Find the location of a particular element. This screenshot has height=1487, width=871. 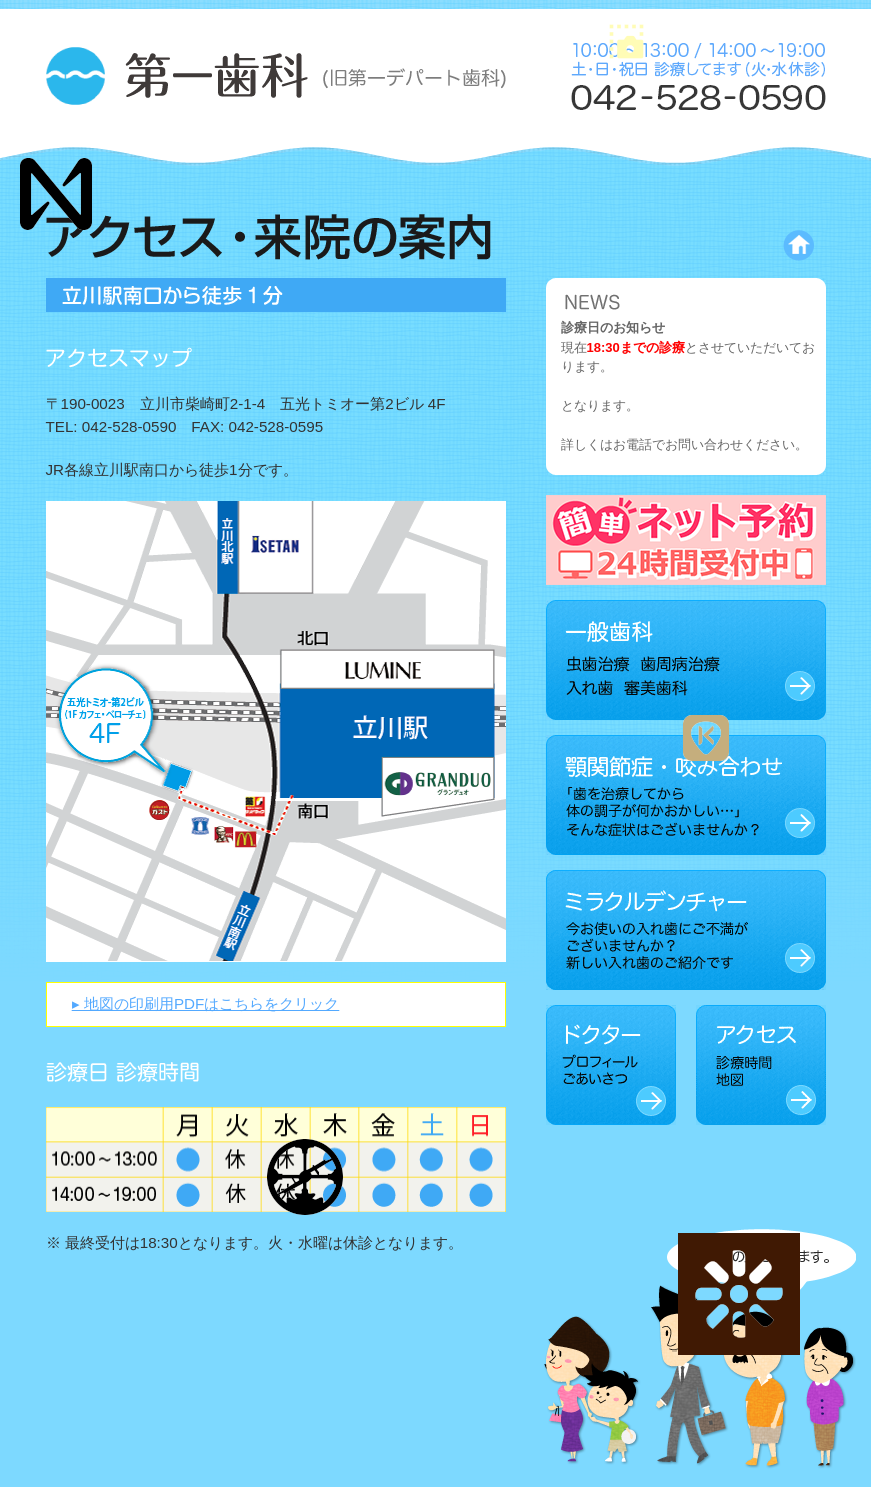

open Roam Research app is located at coordinates (305, 1177).